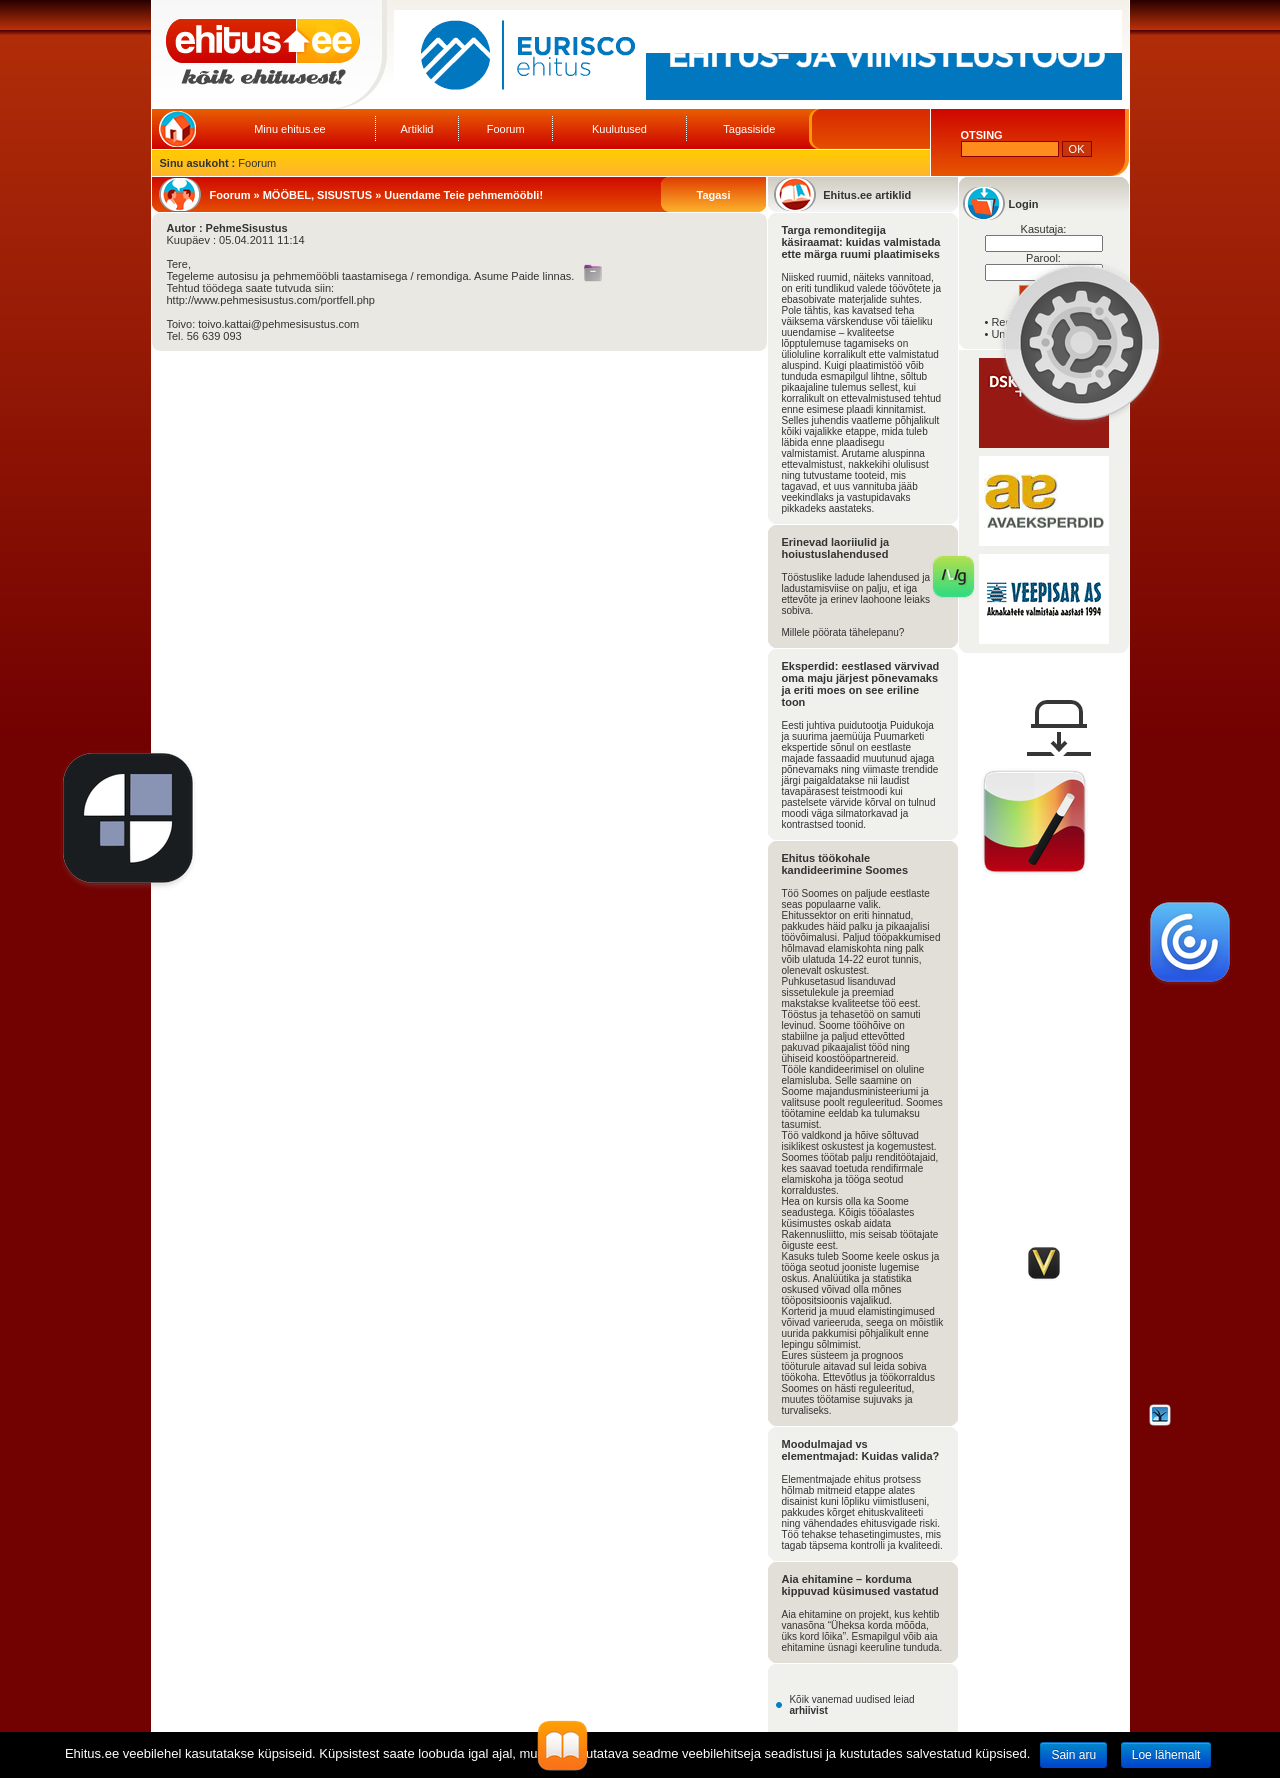 This screenshot has width=1280, height=1778. I want to click on open Apple Books app, so click(562, 1745).